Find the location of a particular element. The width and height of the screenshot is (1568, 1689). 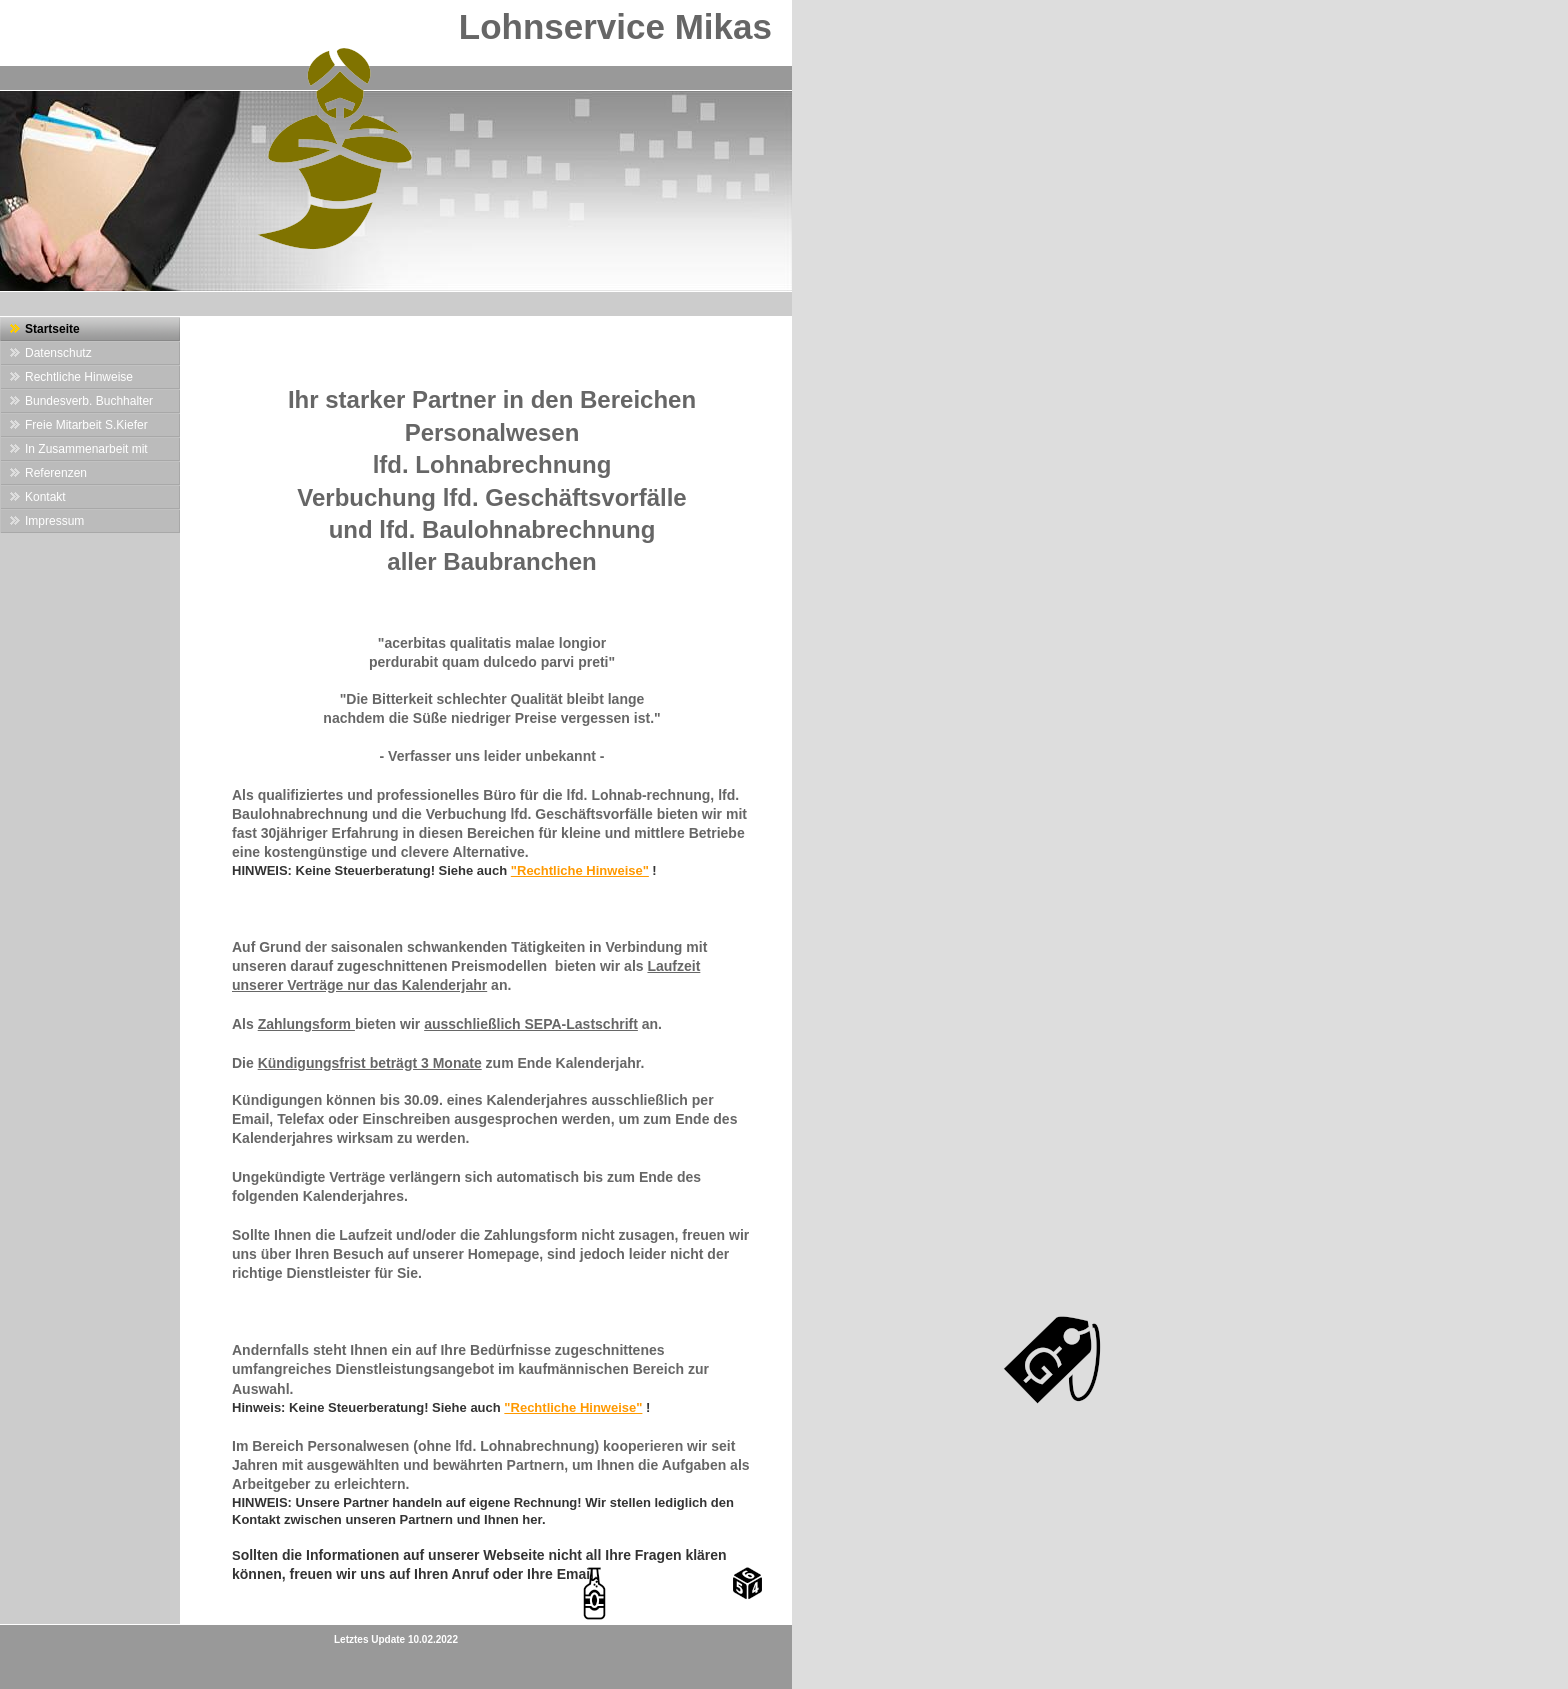

view price or discount information is located at coordinates (1052, 1360).